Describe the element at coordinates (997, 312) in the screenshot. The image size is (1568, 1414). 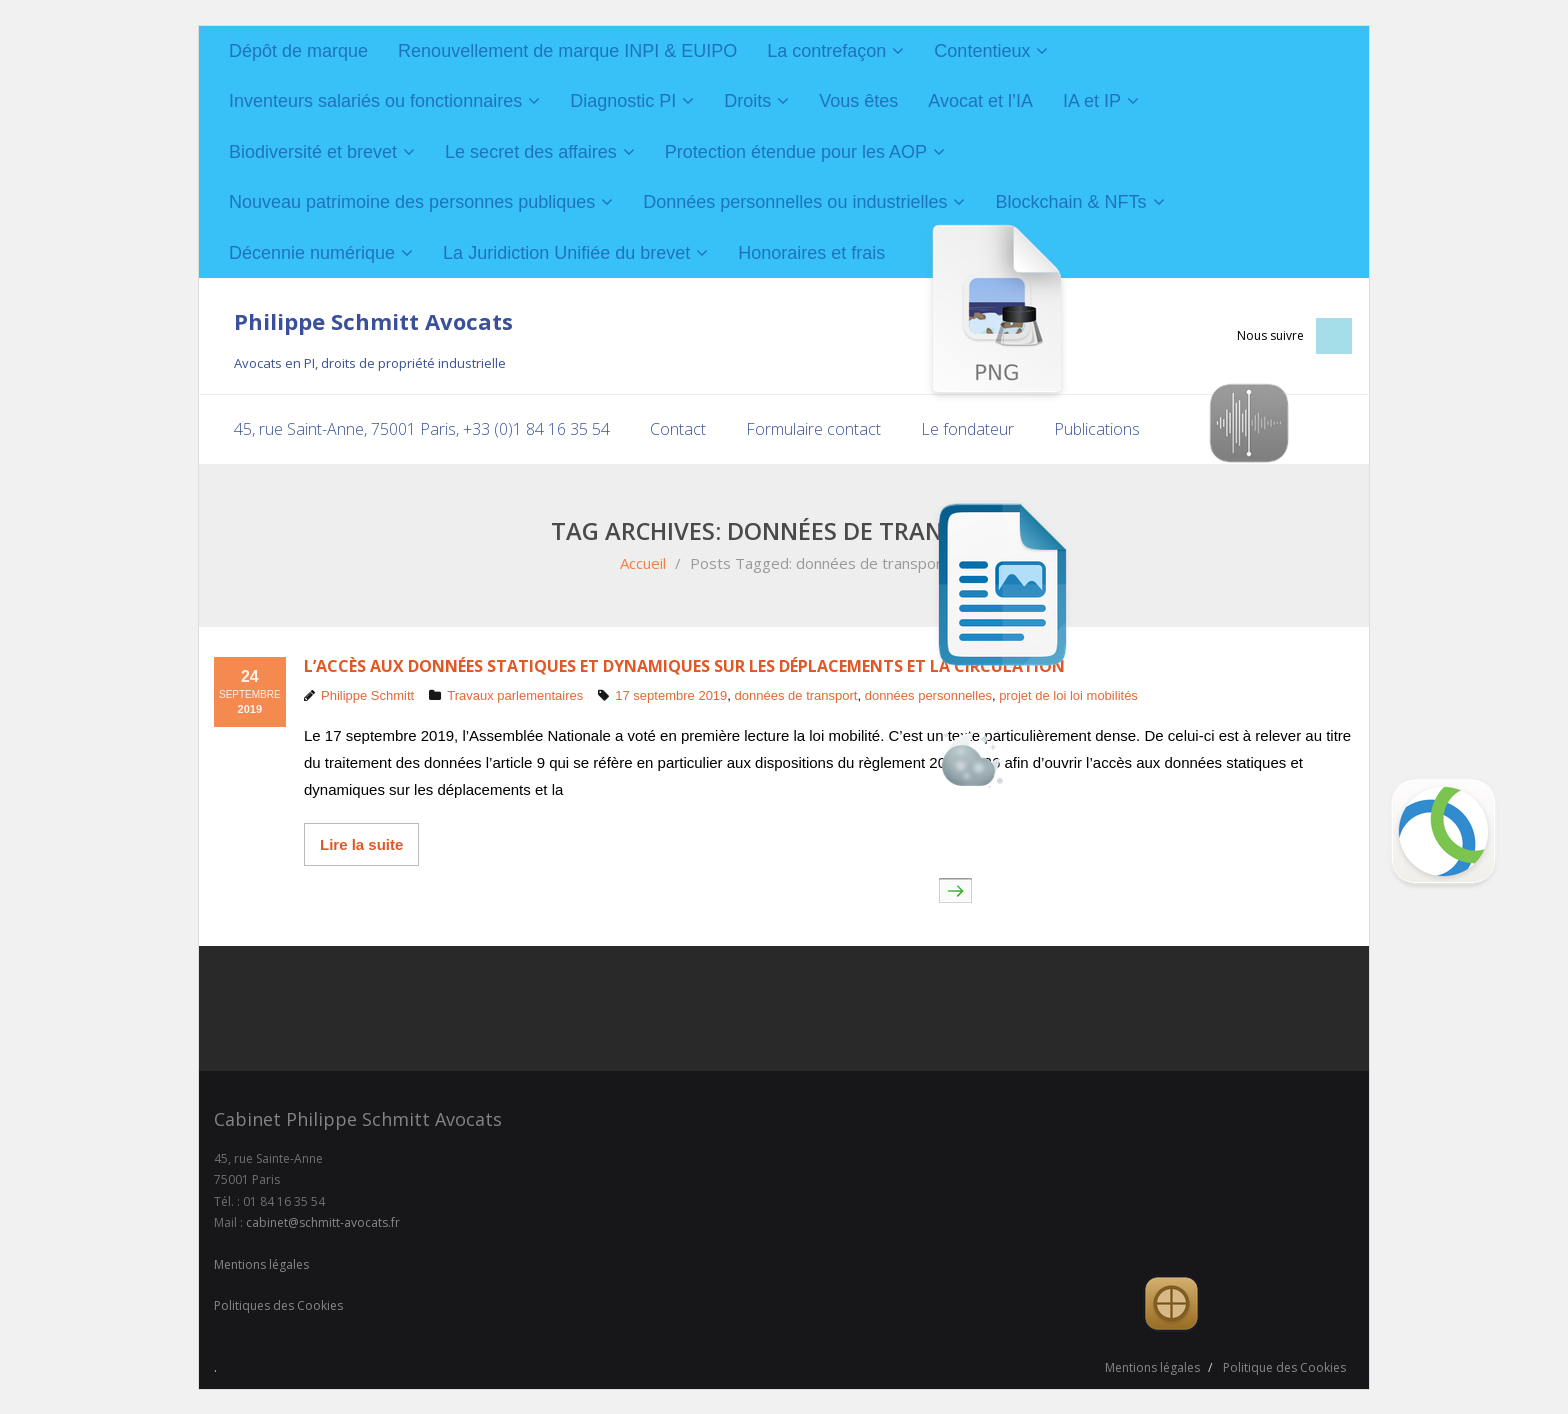
I see `a PNG image file` at that location.